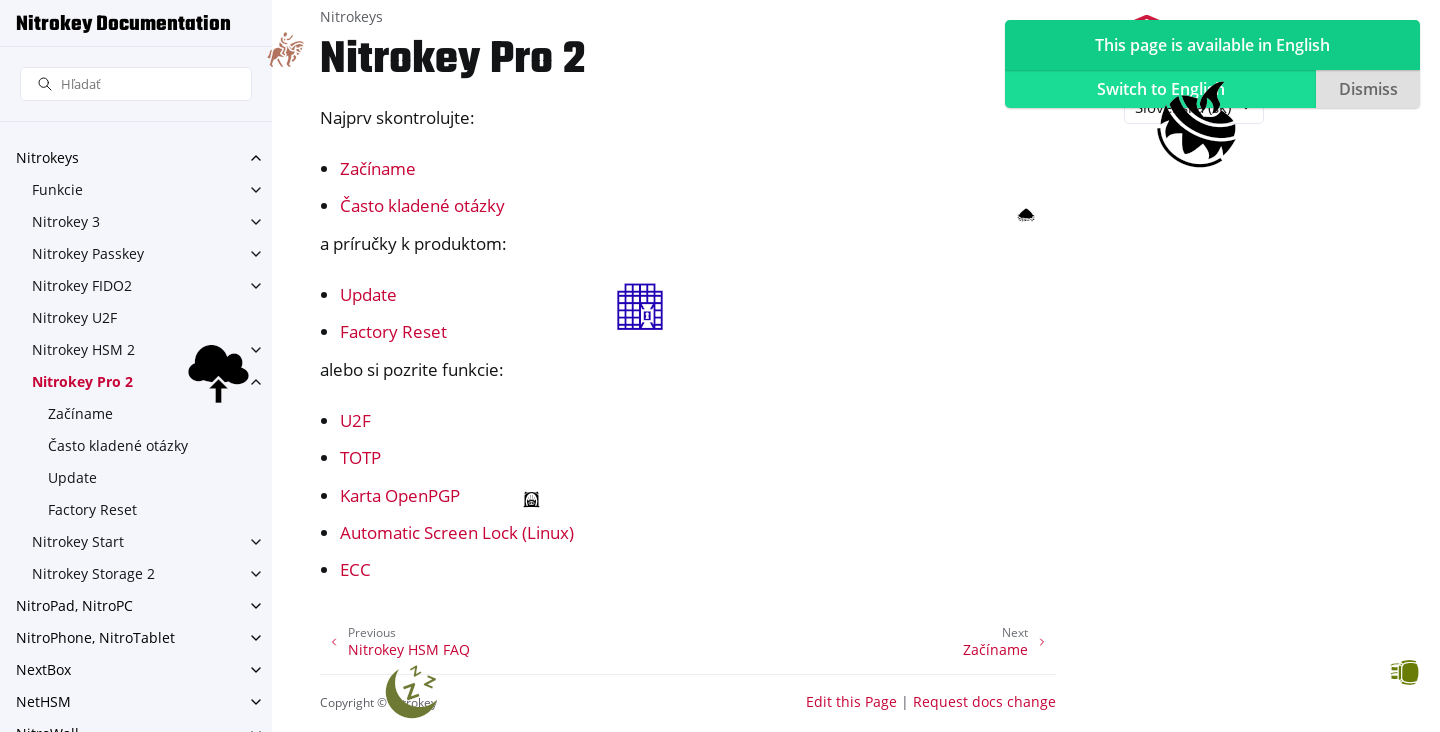 This screenshot has width=1440, height=732. Describe the element at coordinates (1404, 672) in the screenshot. I see `select knee pad equipment for your character` at that location.